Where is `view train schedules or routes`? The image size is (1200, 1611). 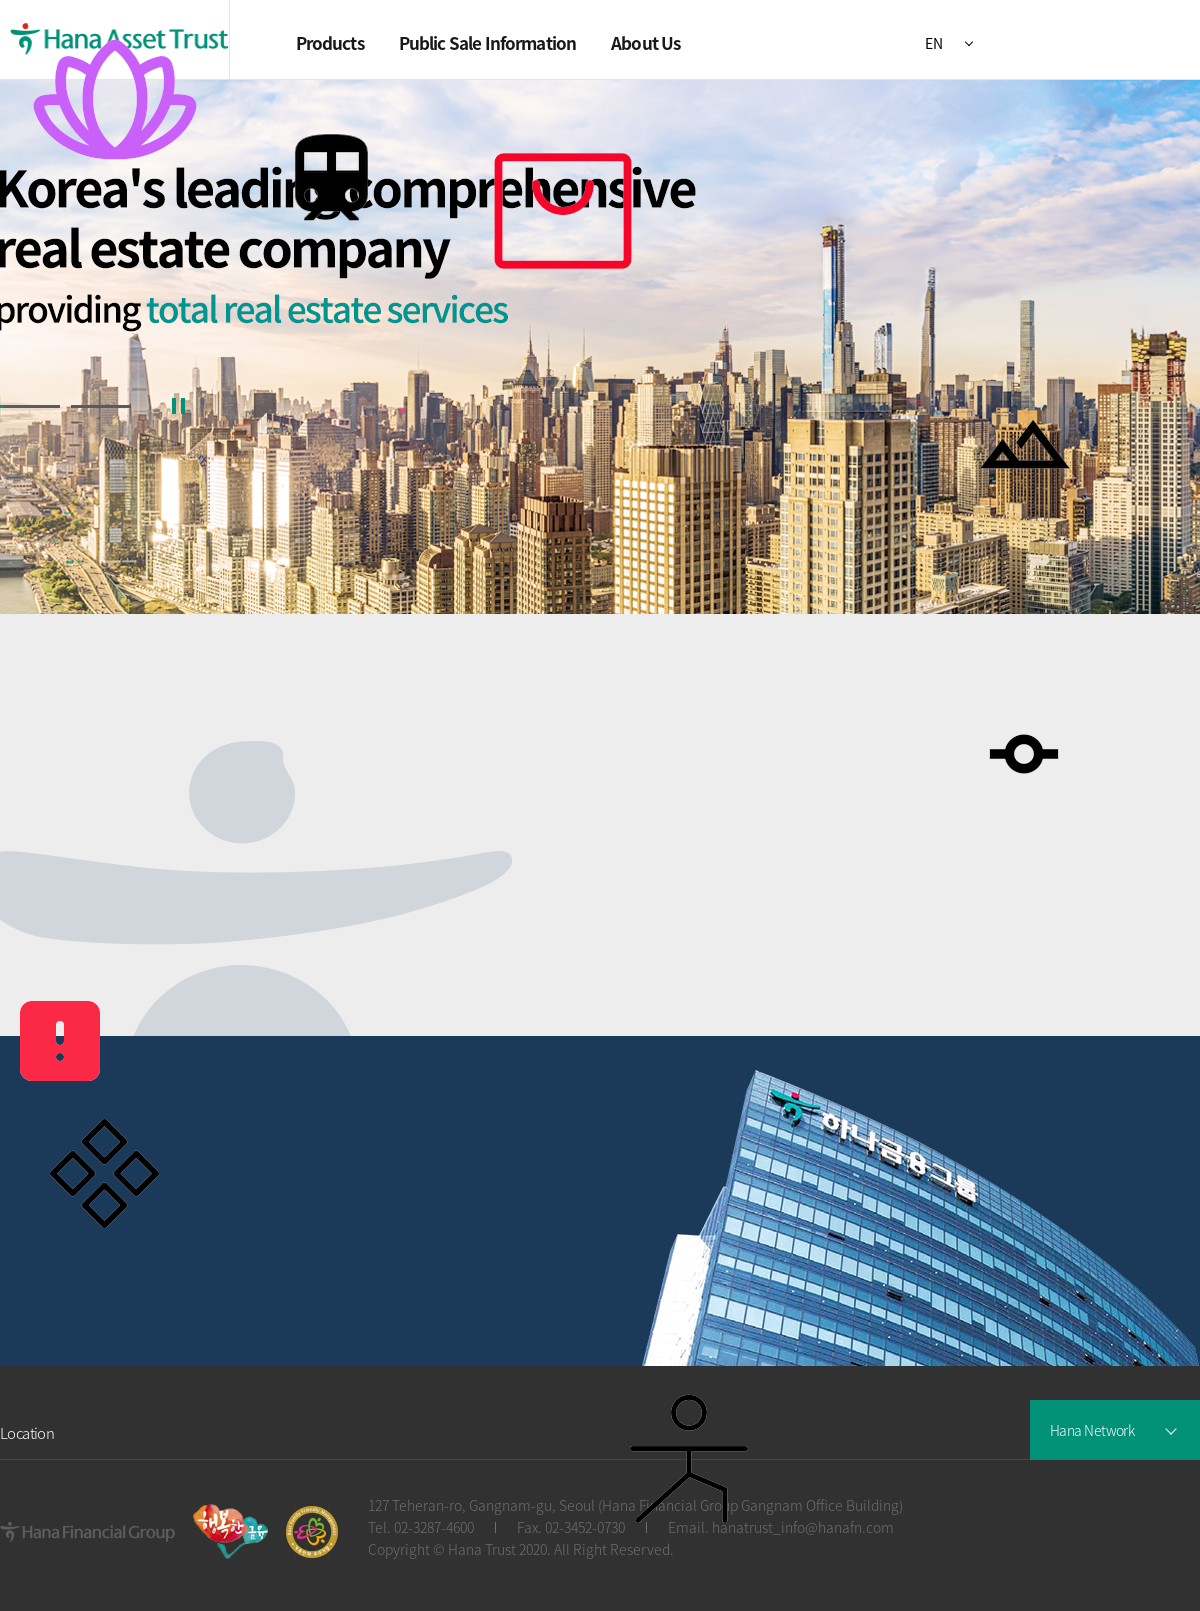 view train schedules or routes is located at coordinates (331, 179).